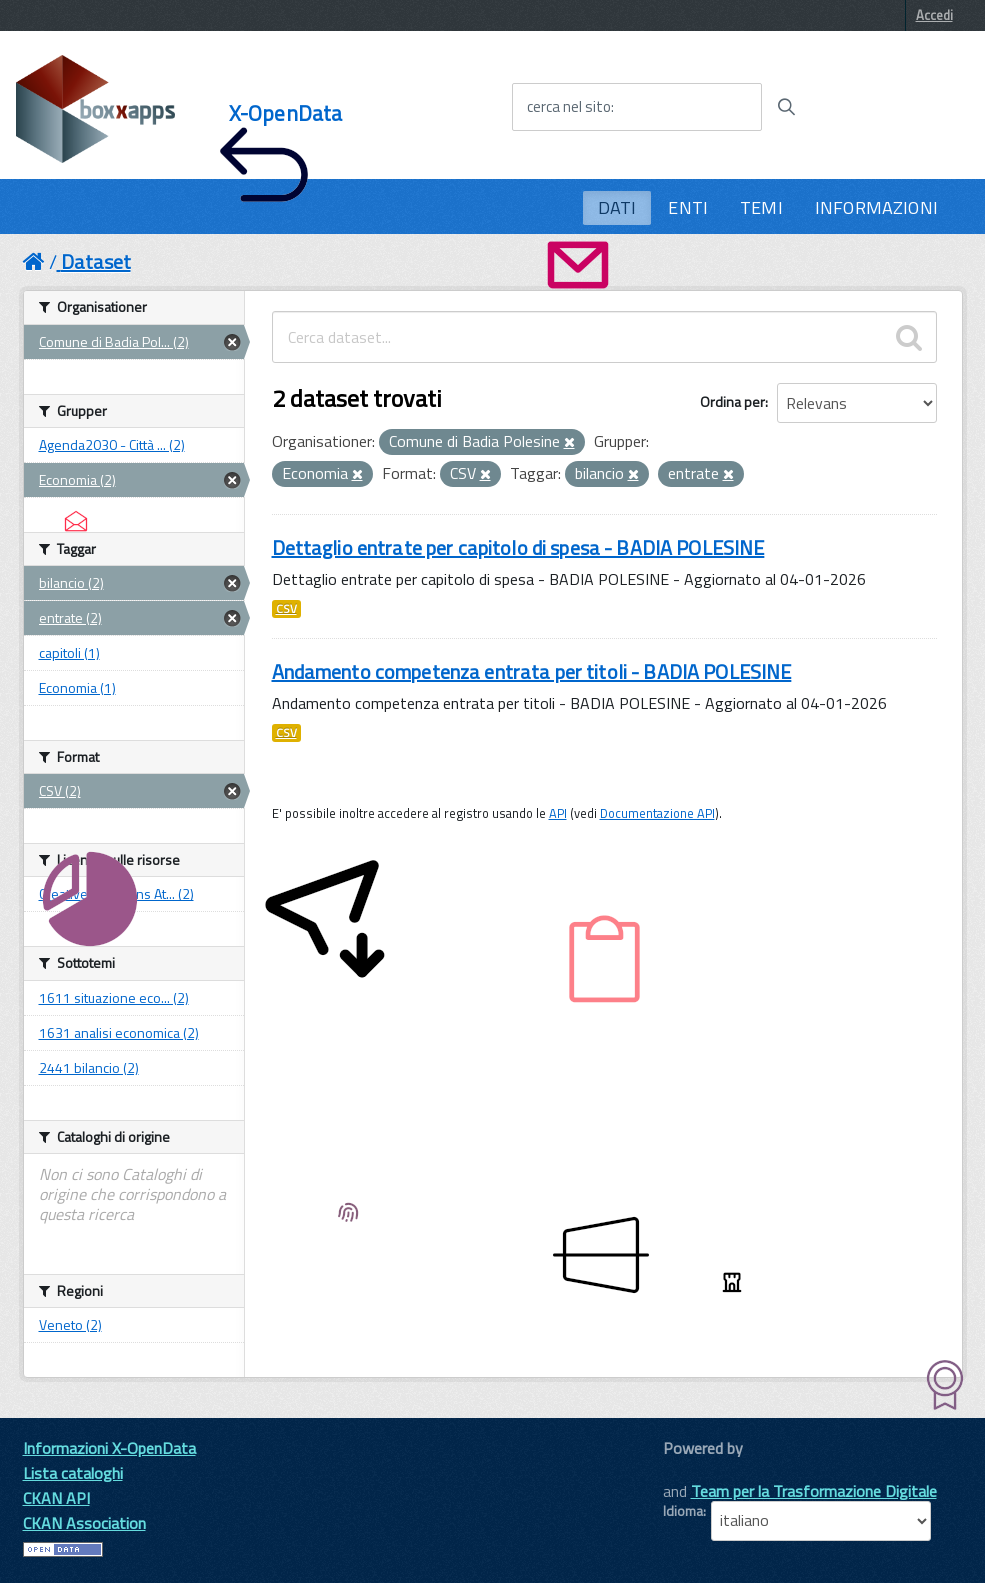 The image size is (985, 1583). I want to click on download current location data, so click(323, 916).